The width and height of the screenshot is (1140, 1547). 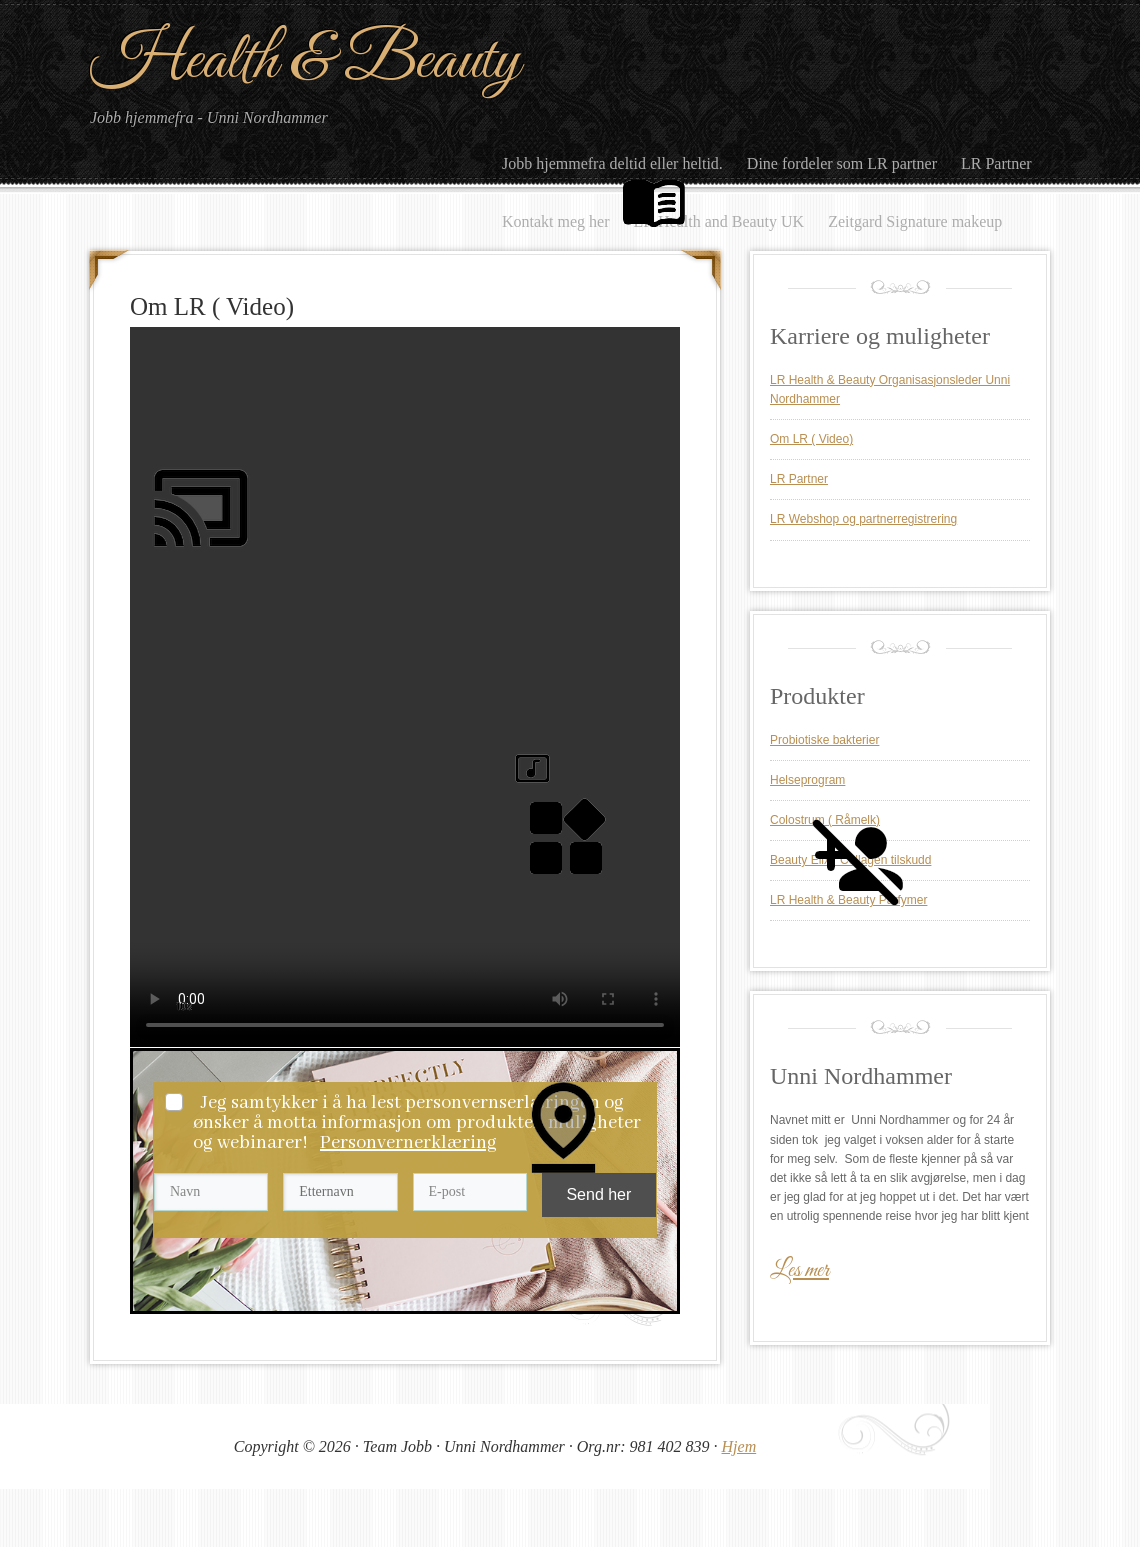 I want to click on indicates active casting to a connected device, so click(x=201, y=508).